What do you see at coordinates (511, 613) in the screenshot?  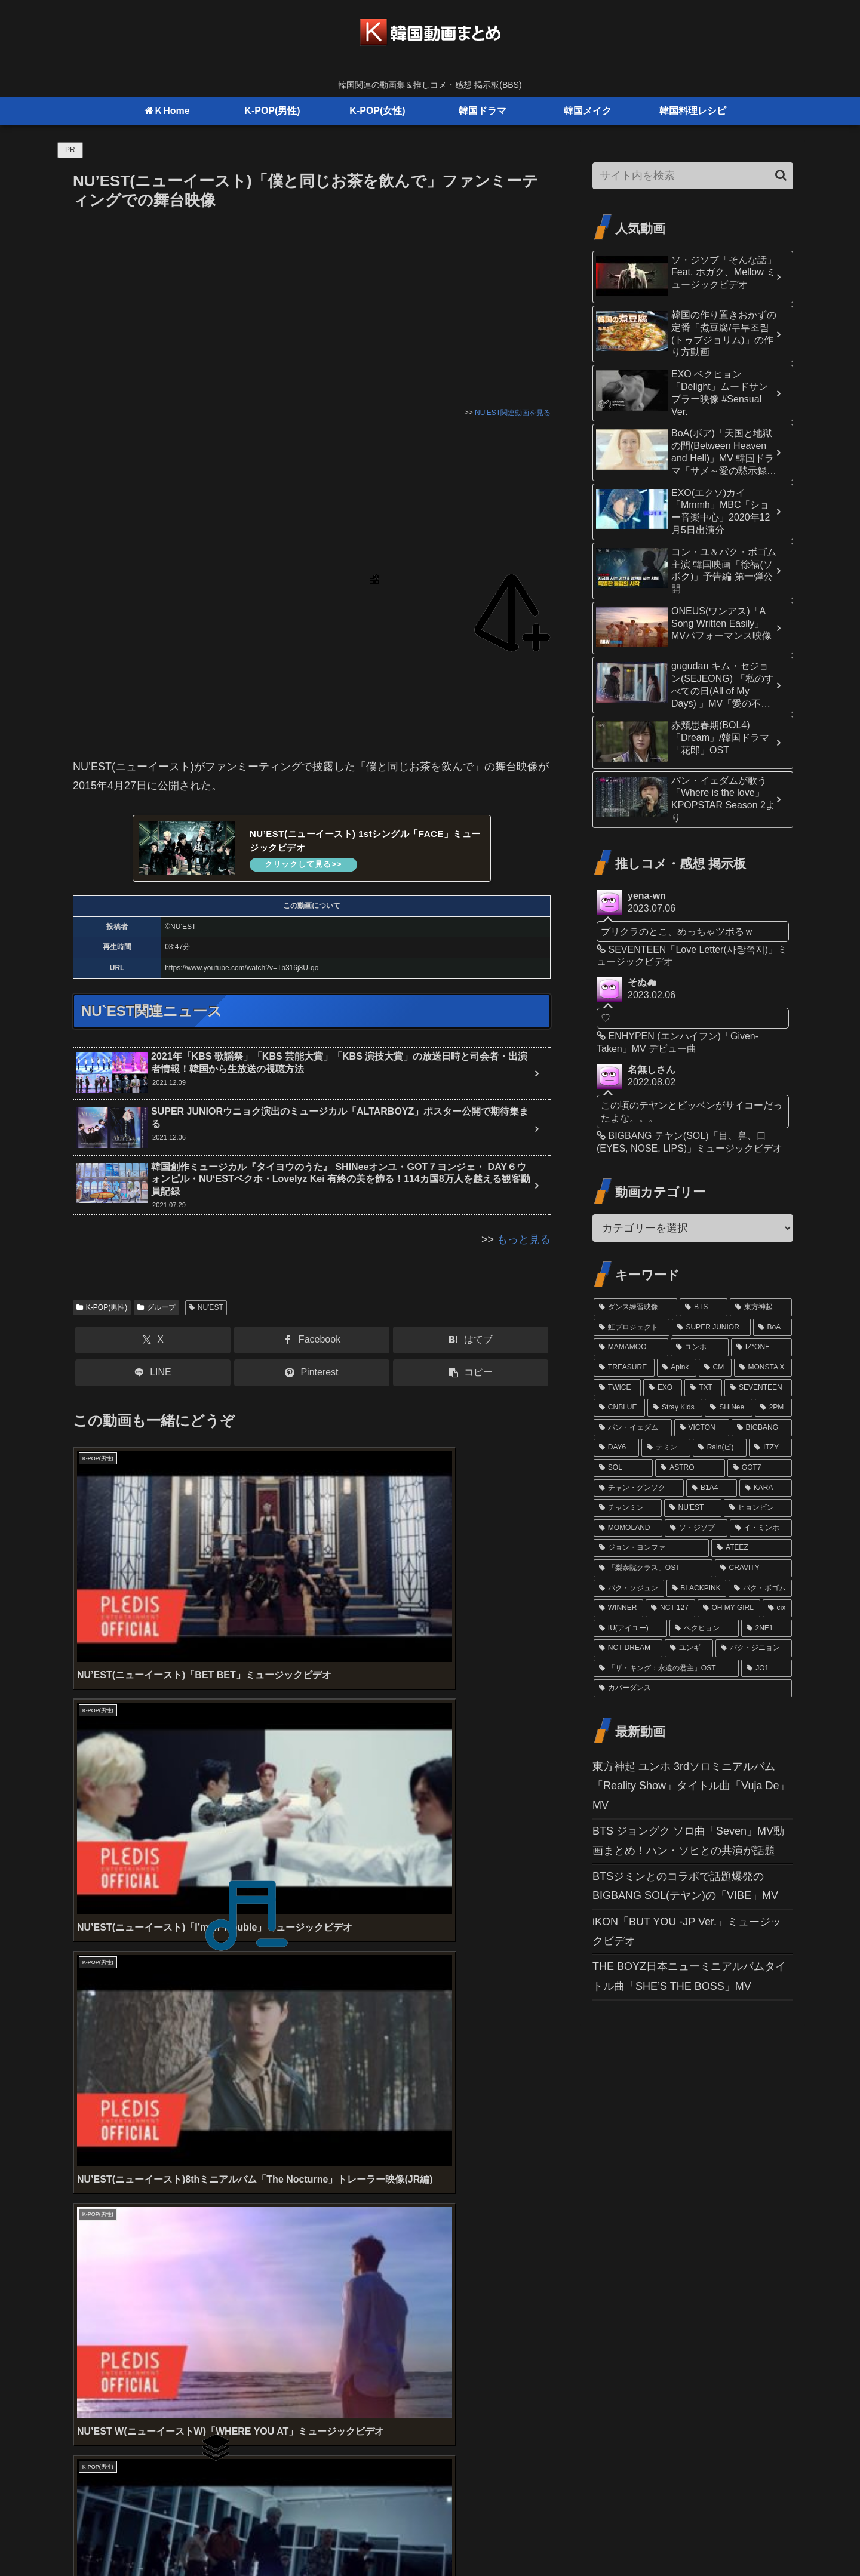 I see `add a new 3D object or shape` at bounding box center [511, 613].